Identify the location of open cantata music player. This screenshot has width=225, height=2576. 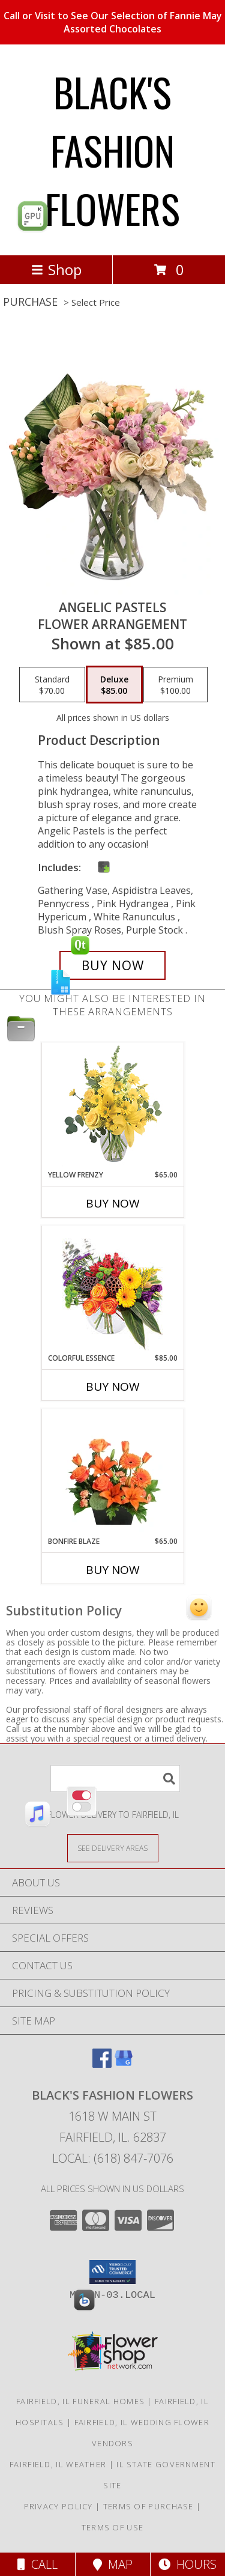
(37, 1814).